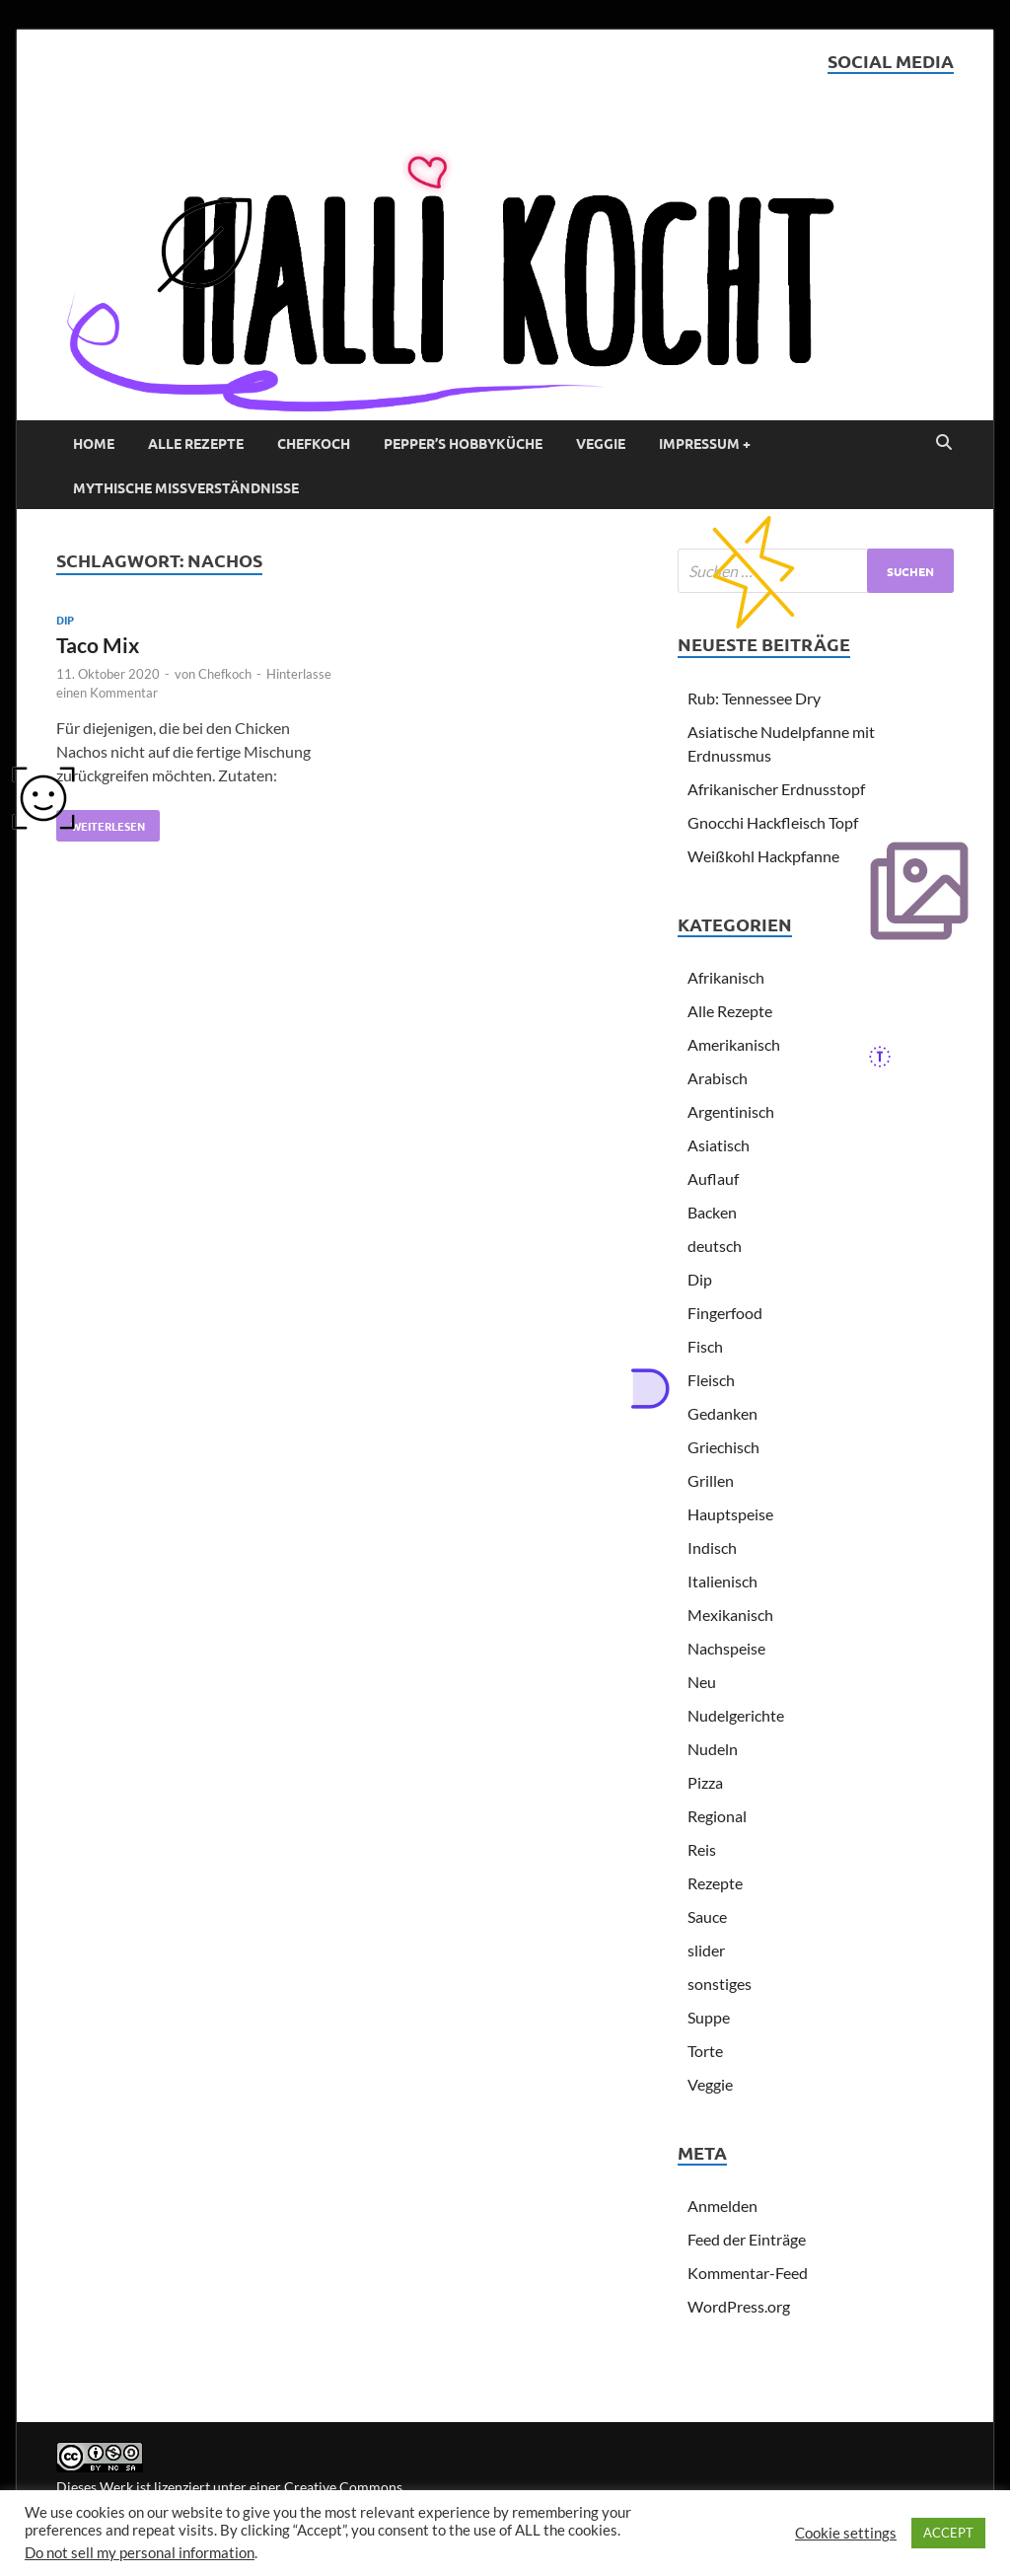 The width and height of the screenshot is (1010, 2576). I want to click on view photo gallery, so click(919, 891).